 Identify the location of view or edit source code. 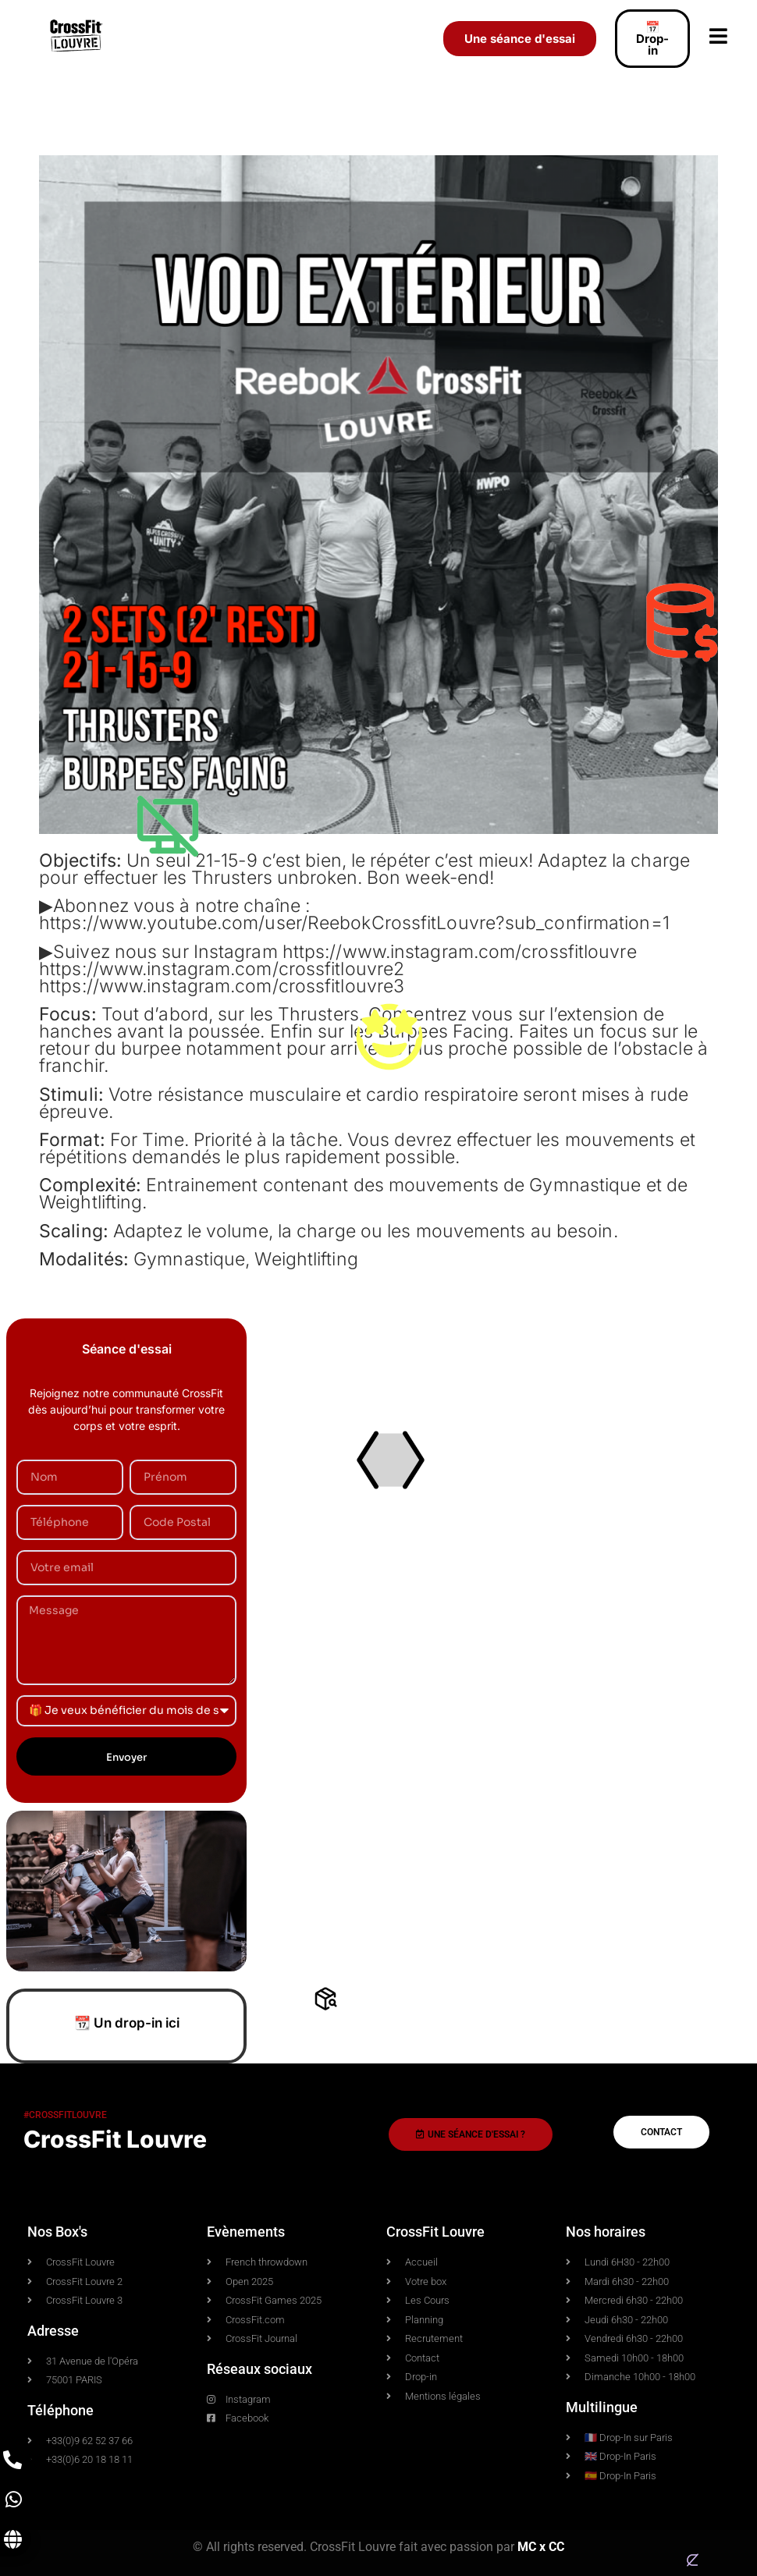
(390, 1460).